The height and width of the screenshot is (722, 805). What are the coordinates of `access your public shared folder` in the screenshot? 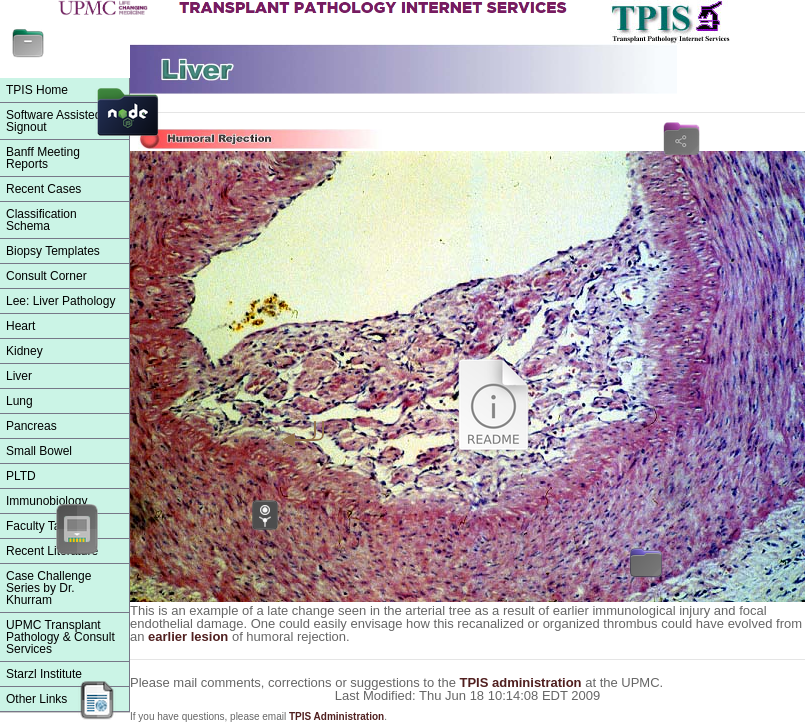 It's located at (681, 138).